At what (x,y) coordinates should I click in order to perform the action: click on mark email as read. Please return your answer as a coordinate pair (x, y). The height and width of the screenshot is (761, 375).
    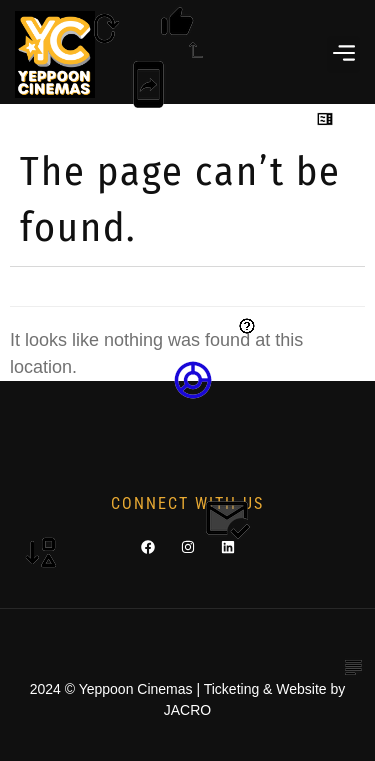
    Looking at the image, I should click on (227, 518).